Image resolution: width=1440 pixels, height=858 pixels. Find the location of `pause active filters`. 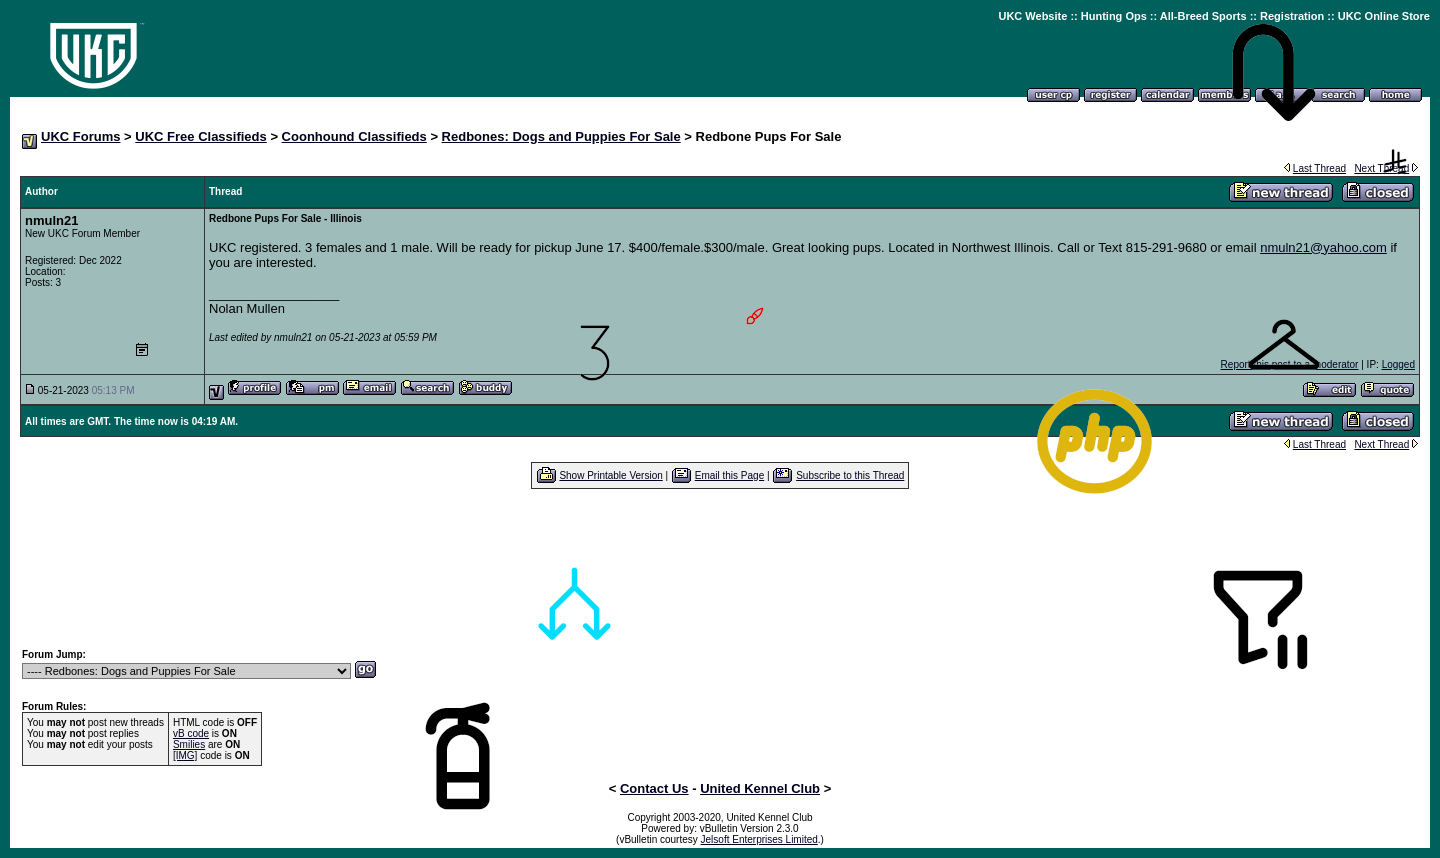

pause active filters is located at coordinates (1258, 615).